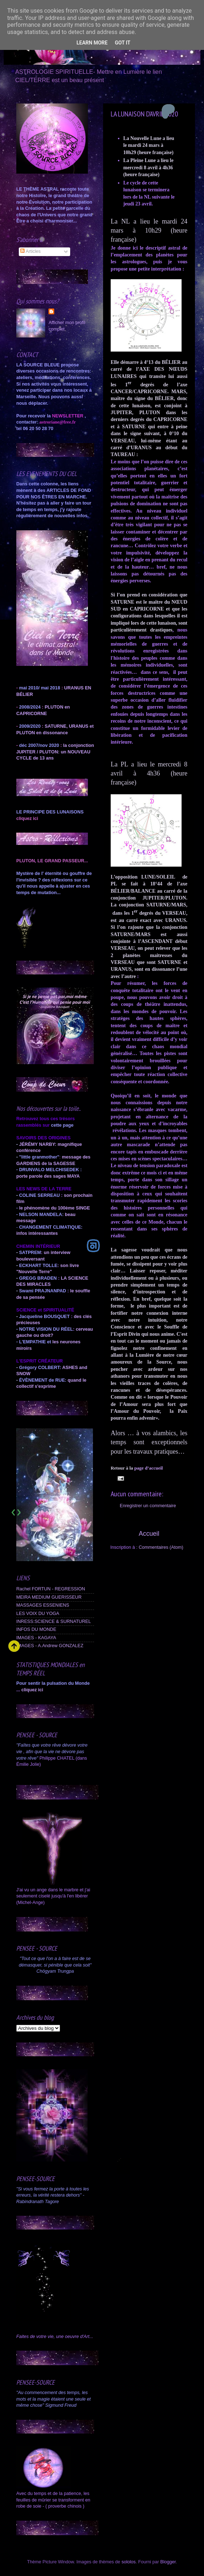 The width and height of the screenshot is (204, 2576). I want to click on view or edit source code, so click(16, 1512).